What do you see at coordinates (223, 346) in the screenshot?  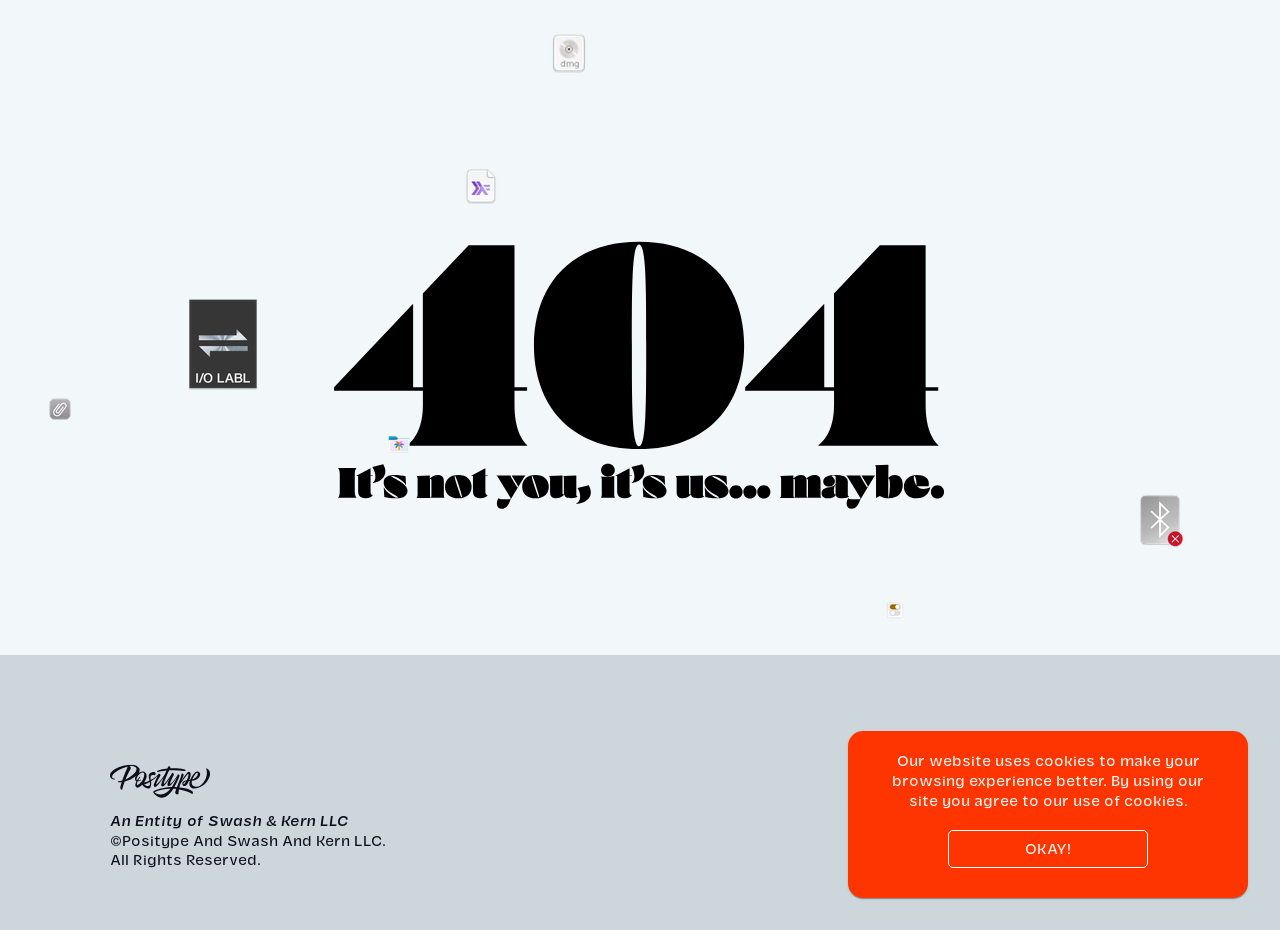 I see `configure audio input/output settings in GarageBand` at bounding box center [223, 346].